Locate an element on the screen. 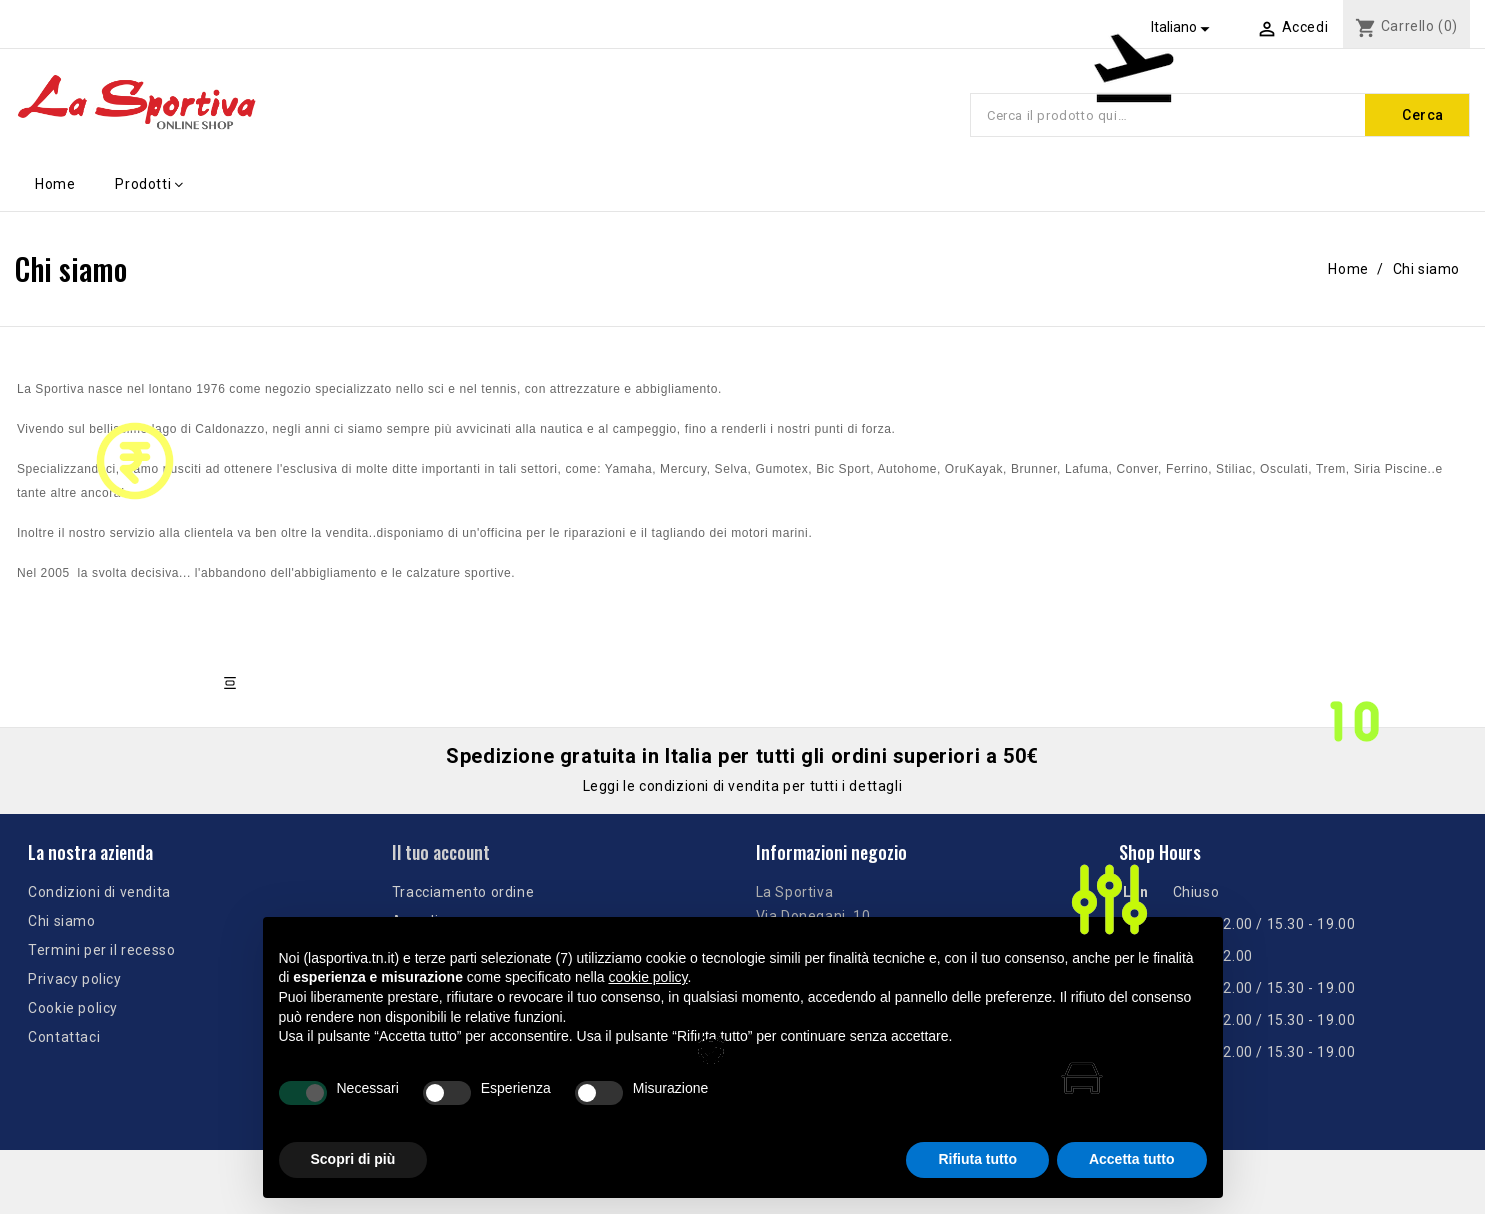 Image resolution: width=1485 pixels, height=1214 pixels. adjust settings or preferences is located at coordinates (1109, 899).